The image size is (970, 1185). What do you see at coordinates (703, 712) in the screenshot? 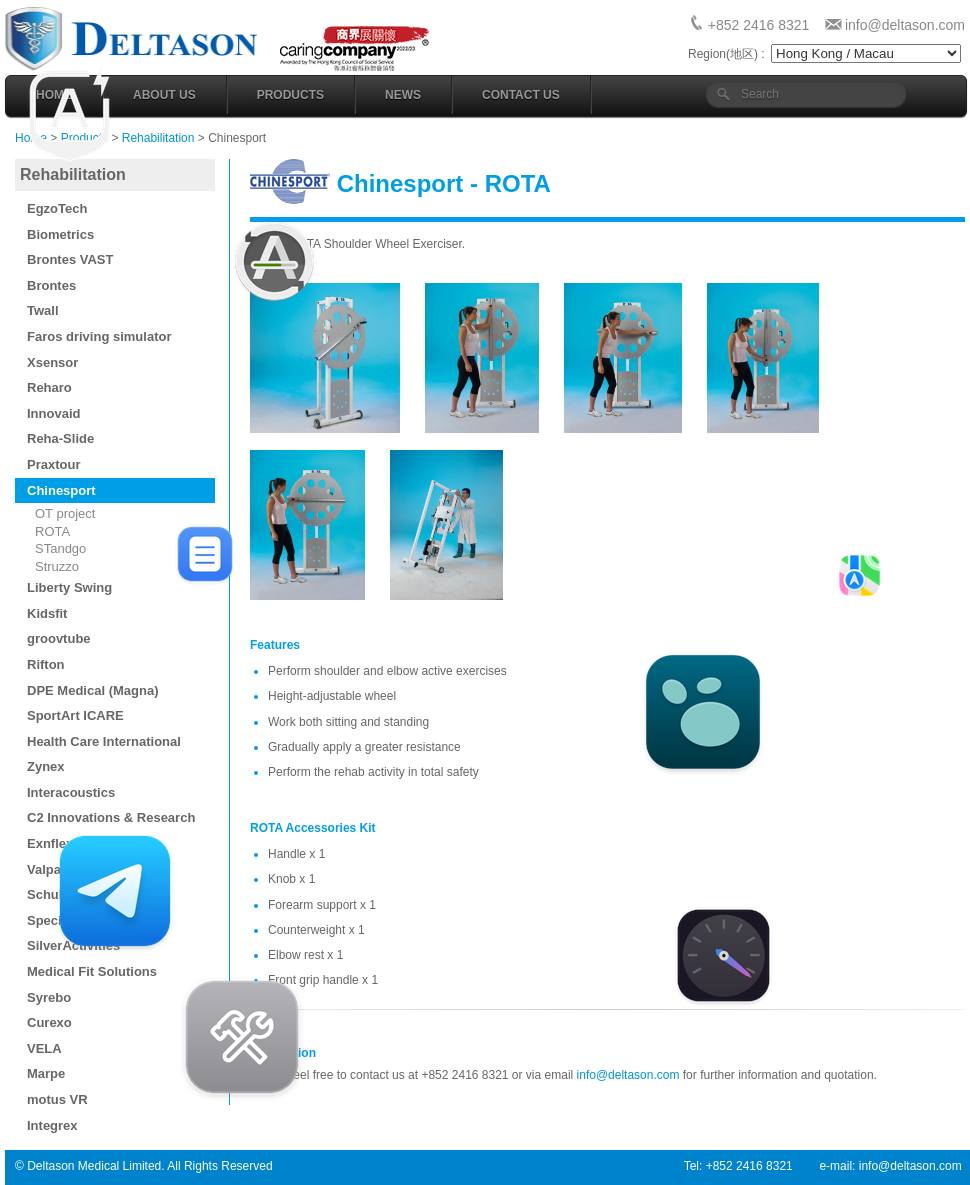
I see `open logseq app` at bounding box center [703, 712].